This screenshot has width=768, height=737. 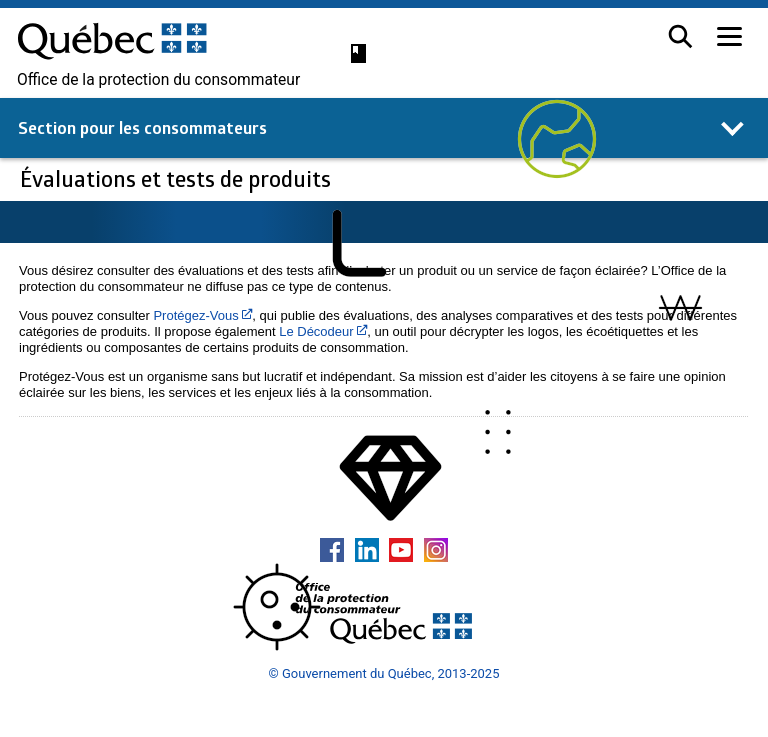 What do you see at coordinates (498, 432) in the screenshot?
I see `drag to reorder items in a list` at bounding box center [498, 432].